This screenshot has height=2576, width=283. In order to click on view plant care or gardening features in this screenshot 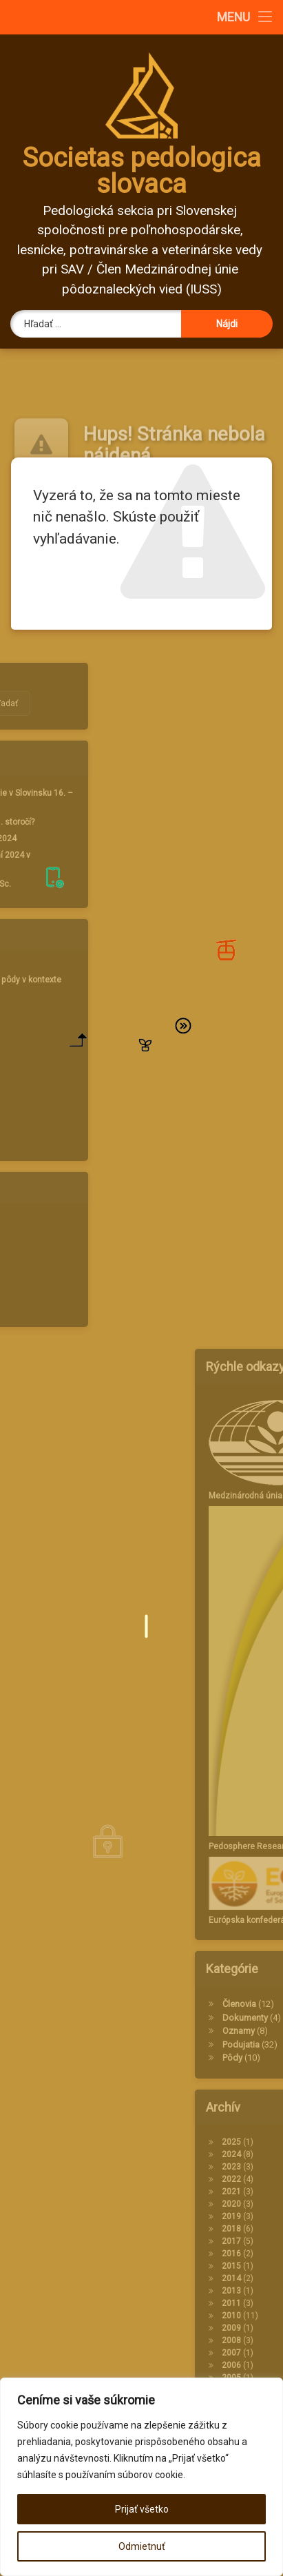, I will do `click(145, 1045)`.